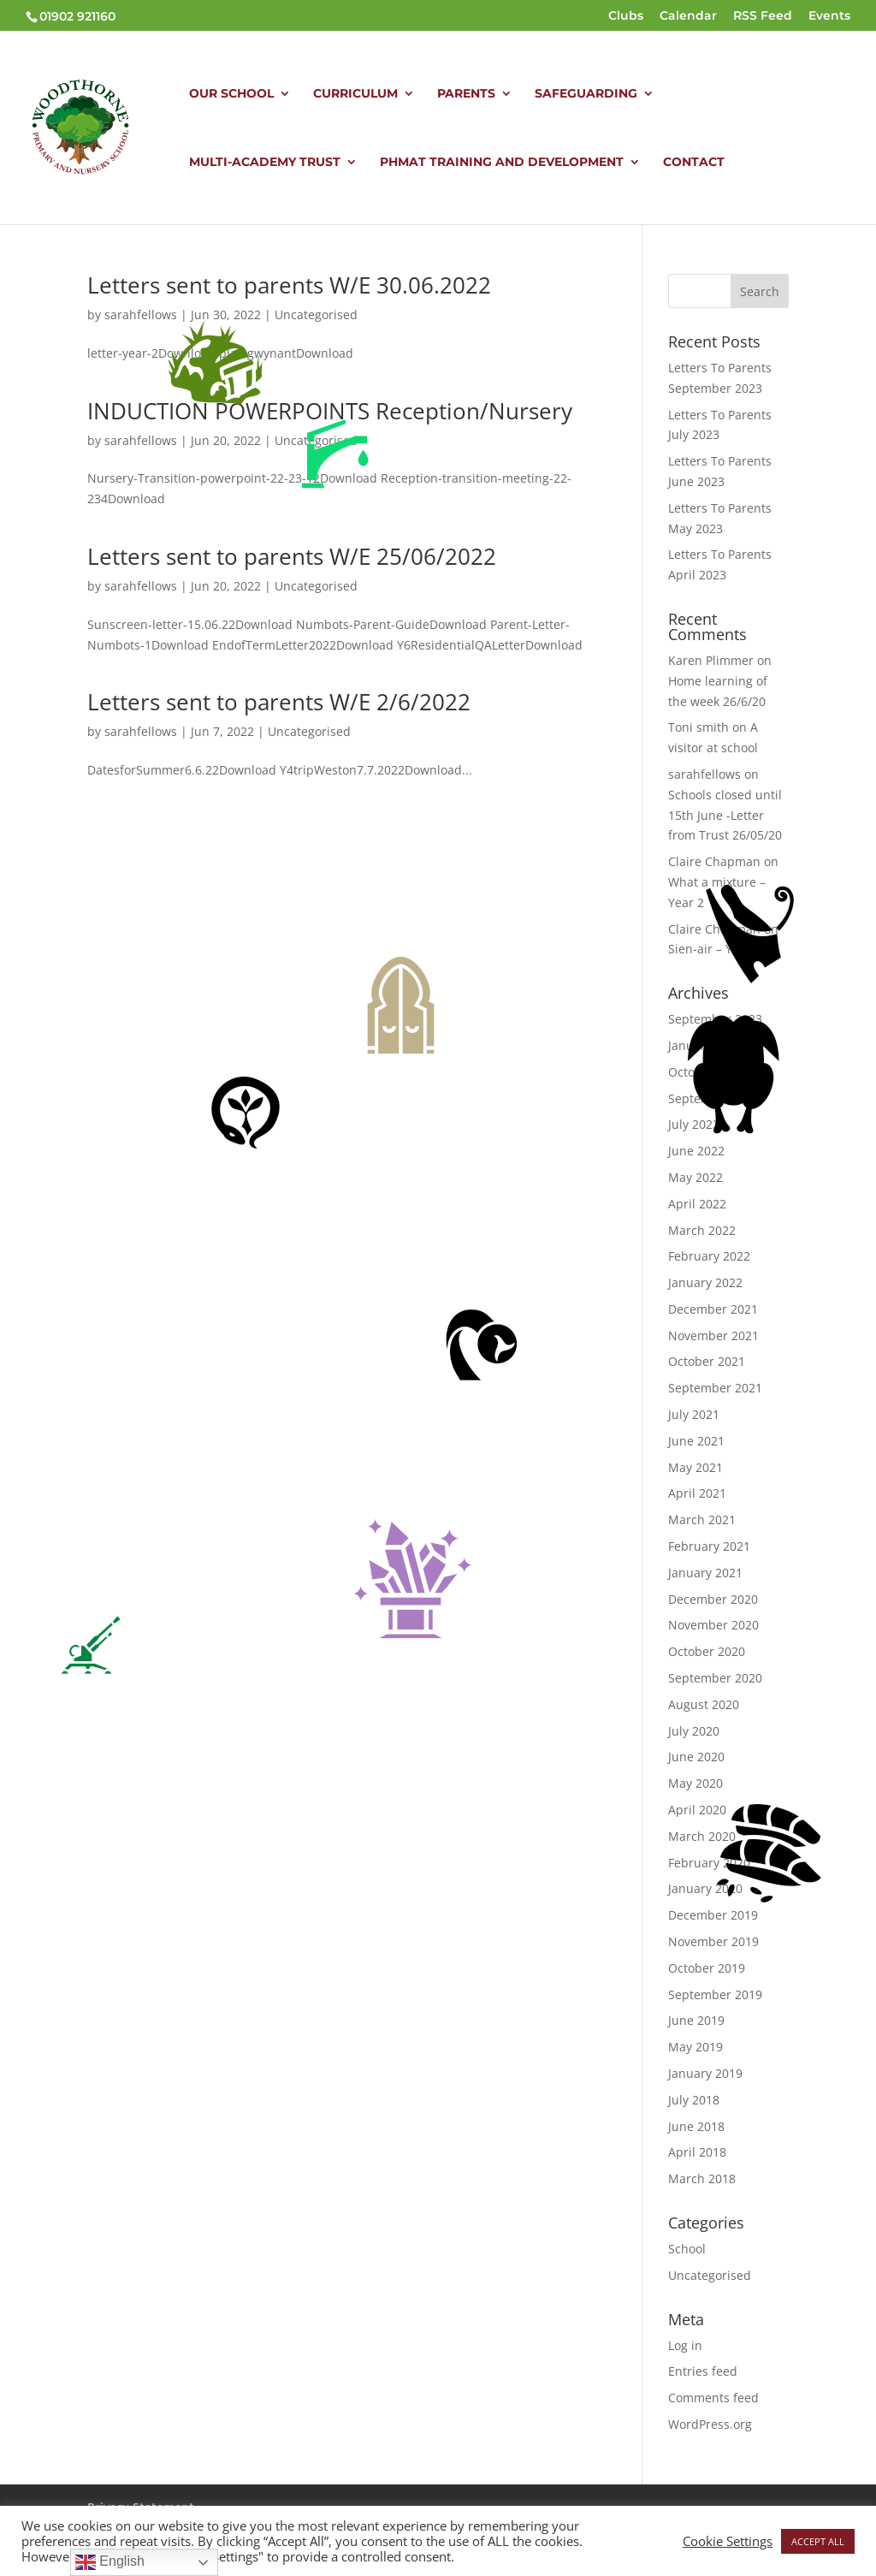 The image size is (876, 2576). What do you see at coordinates (246, 1113) in the screenshot?
I see `browse plants and animals category` at bounding box center [246, 1113].